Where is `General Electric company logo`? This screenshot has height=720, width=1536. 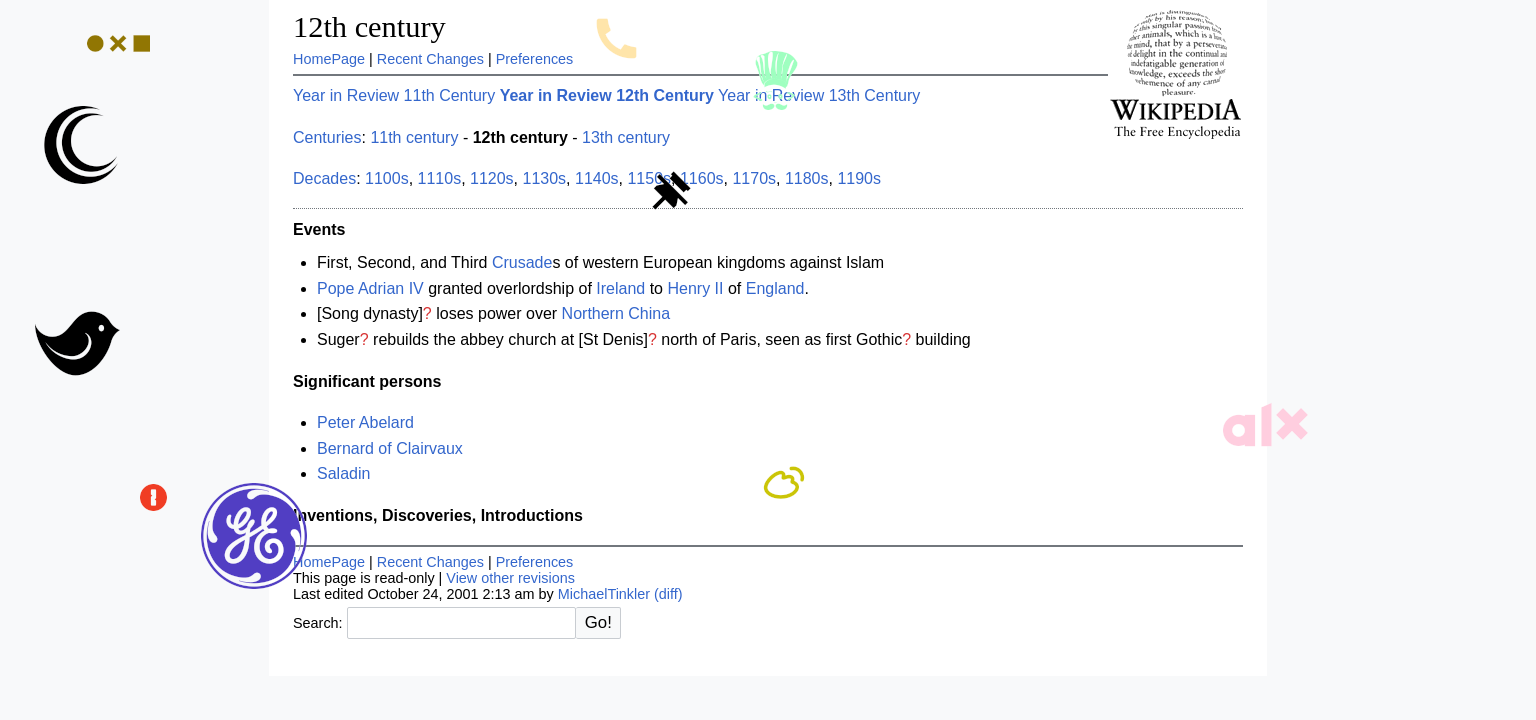 General Electric company logo is located at coordinates (254, 536).